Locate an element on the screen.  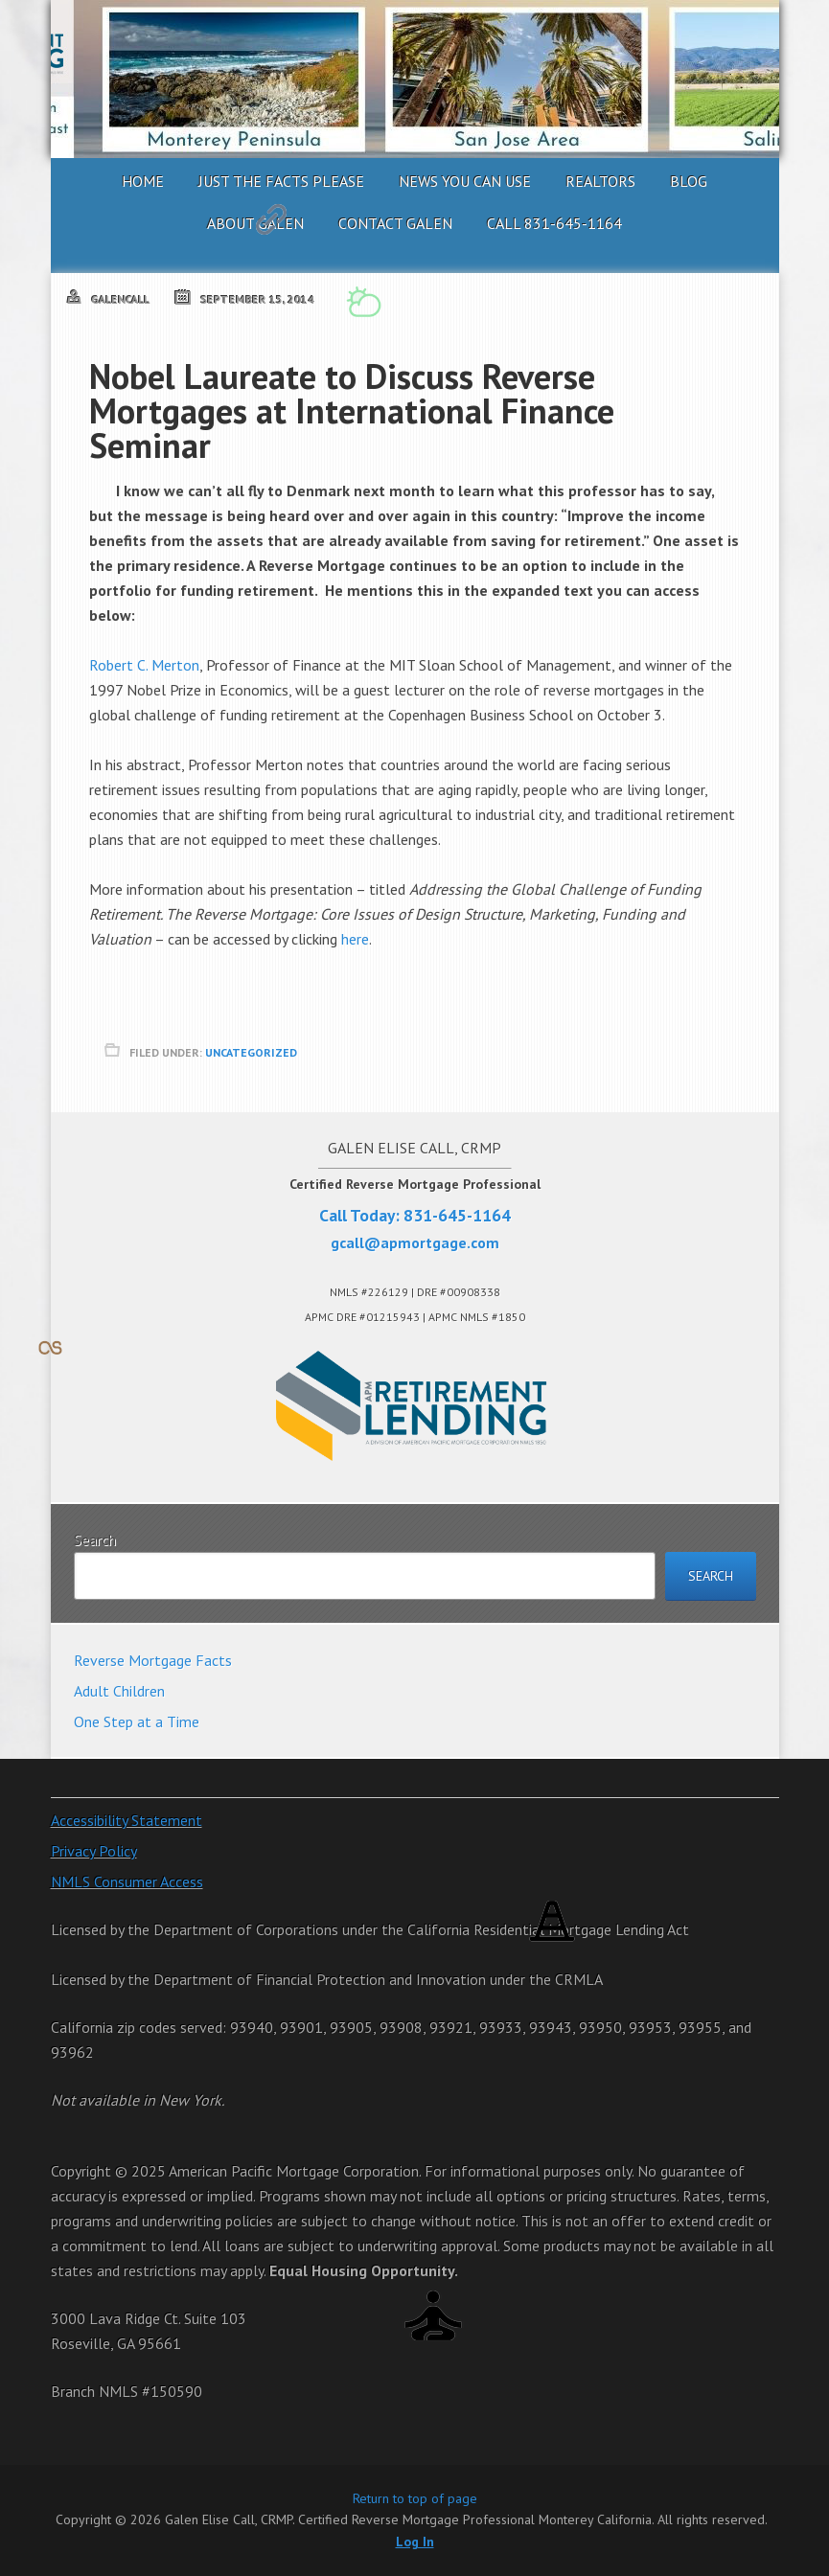
indicates construction or maintenance in progress is located at coordinates (552, 1922).